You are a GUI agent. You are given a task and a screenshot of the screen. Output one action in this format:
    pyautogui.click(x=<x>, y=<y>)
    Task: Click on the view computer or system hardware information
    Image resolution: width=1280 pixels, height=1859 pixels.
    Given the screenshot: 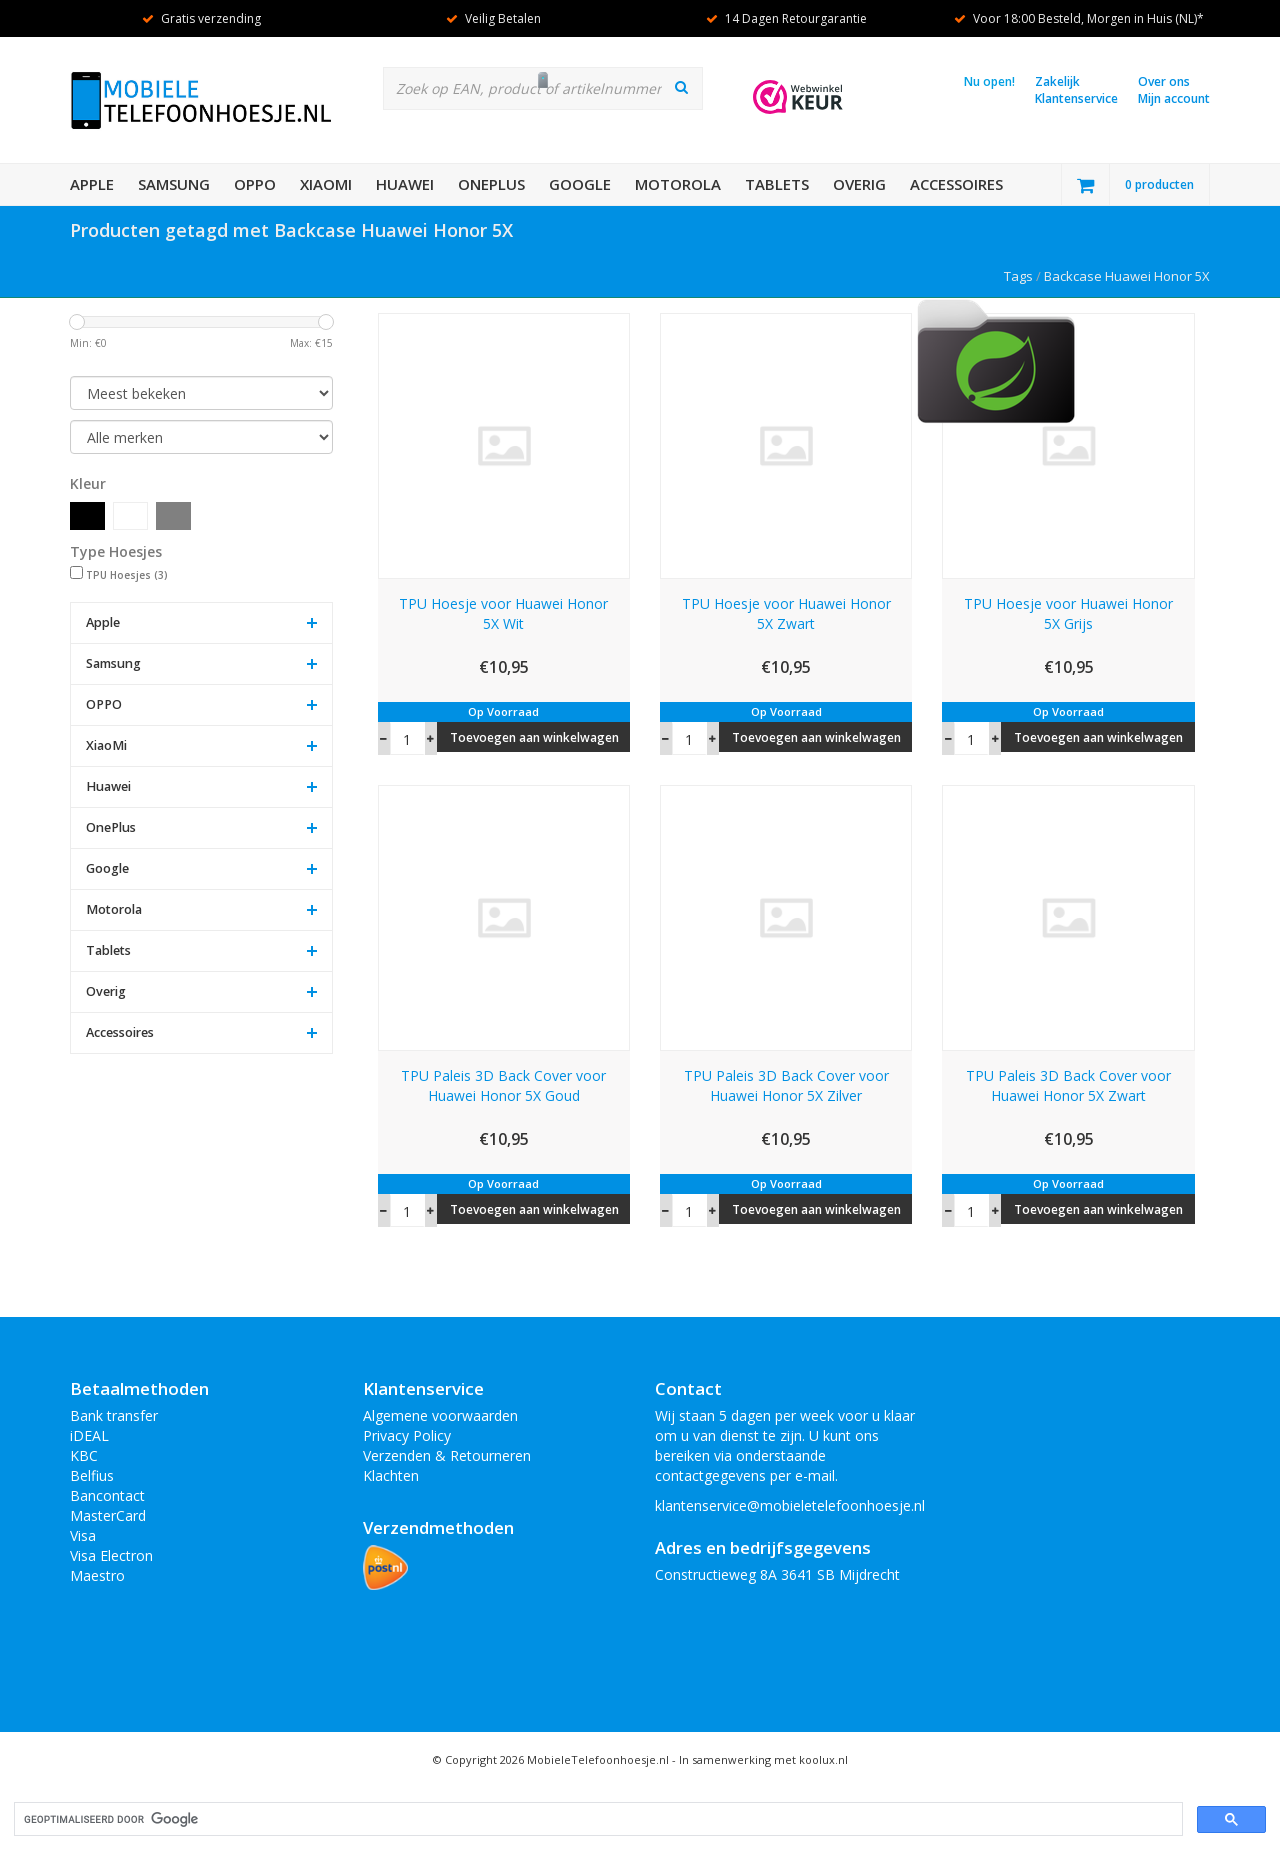 What is the action you would take?
    pyautogui.click(x=543, y=80)
    